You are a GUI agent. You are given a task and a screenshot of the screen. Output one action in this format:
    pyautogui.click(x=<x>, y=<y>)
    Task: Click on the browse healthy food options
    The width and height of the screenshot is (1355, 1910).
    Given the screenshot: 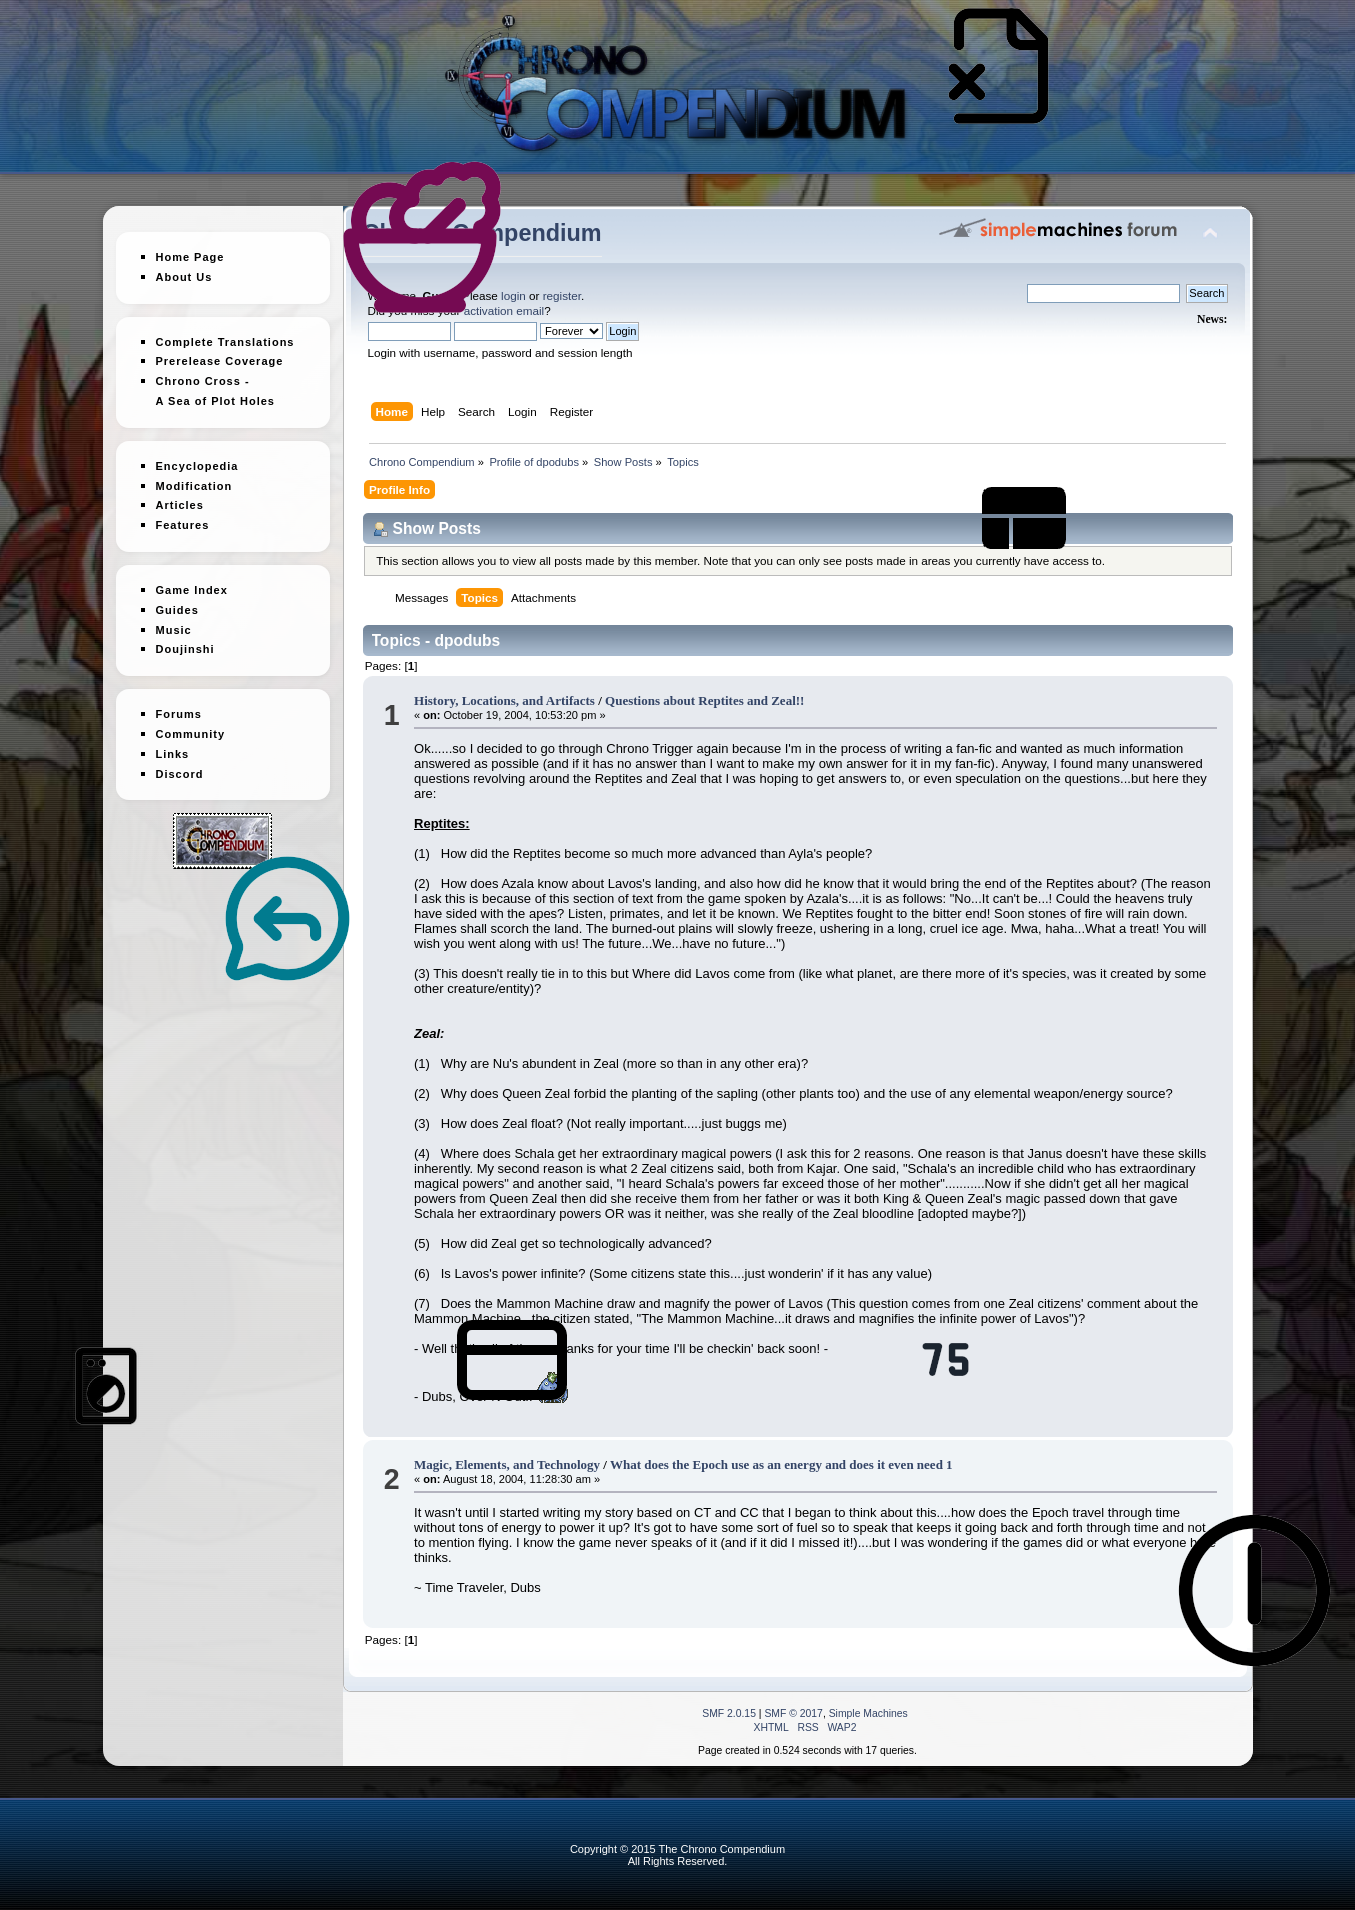 What is the action you would take?
    pyautogui.click(x=420, y=236)
    